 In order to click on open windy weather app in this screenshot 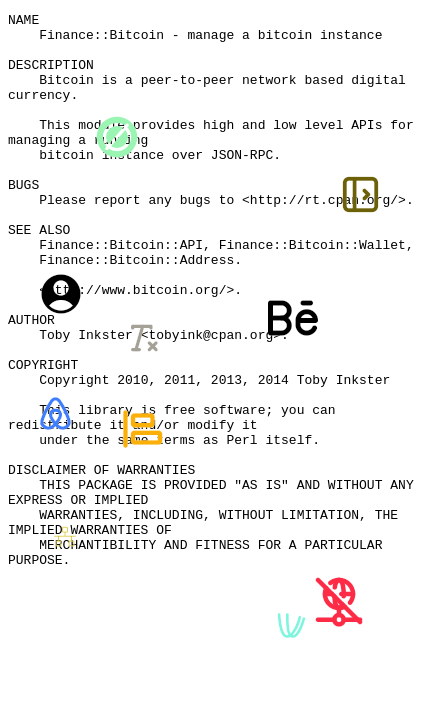, I will do `click(291, 625)`.